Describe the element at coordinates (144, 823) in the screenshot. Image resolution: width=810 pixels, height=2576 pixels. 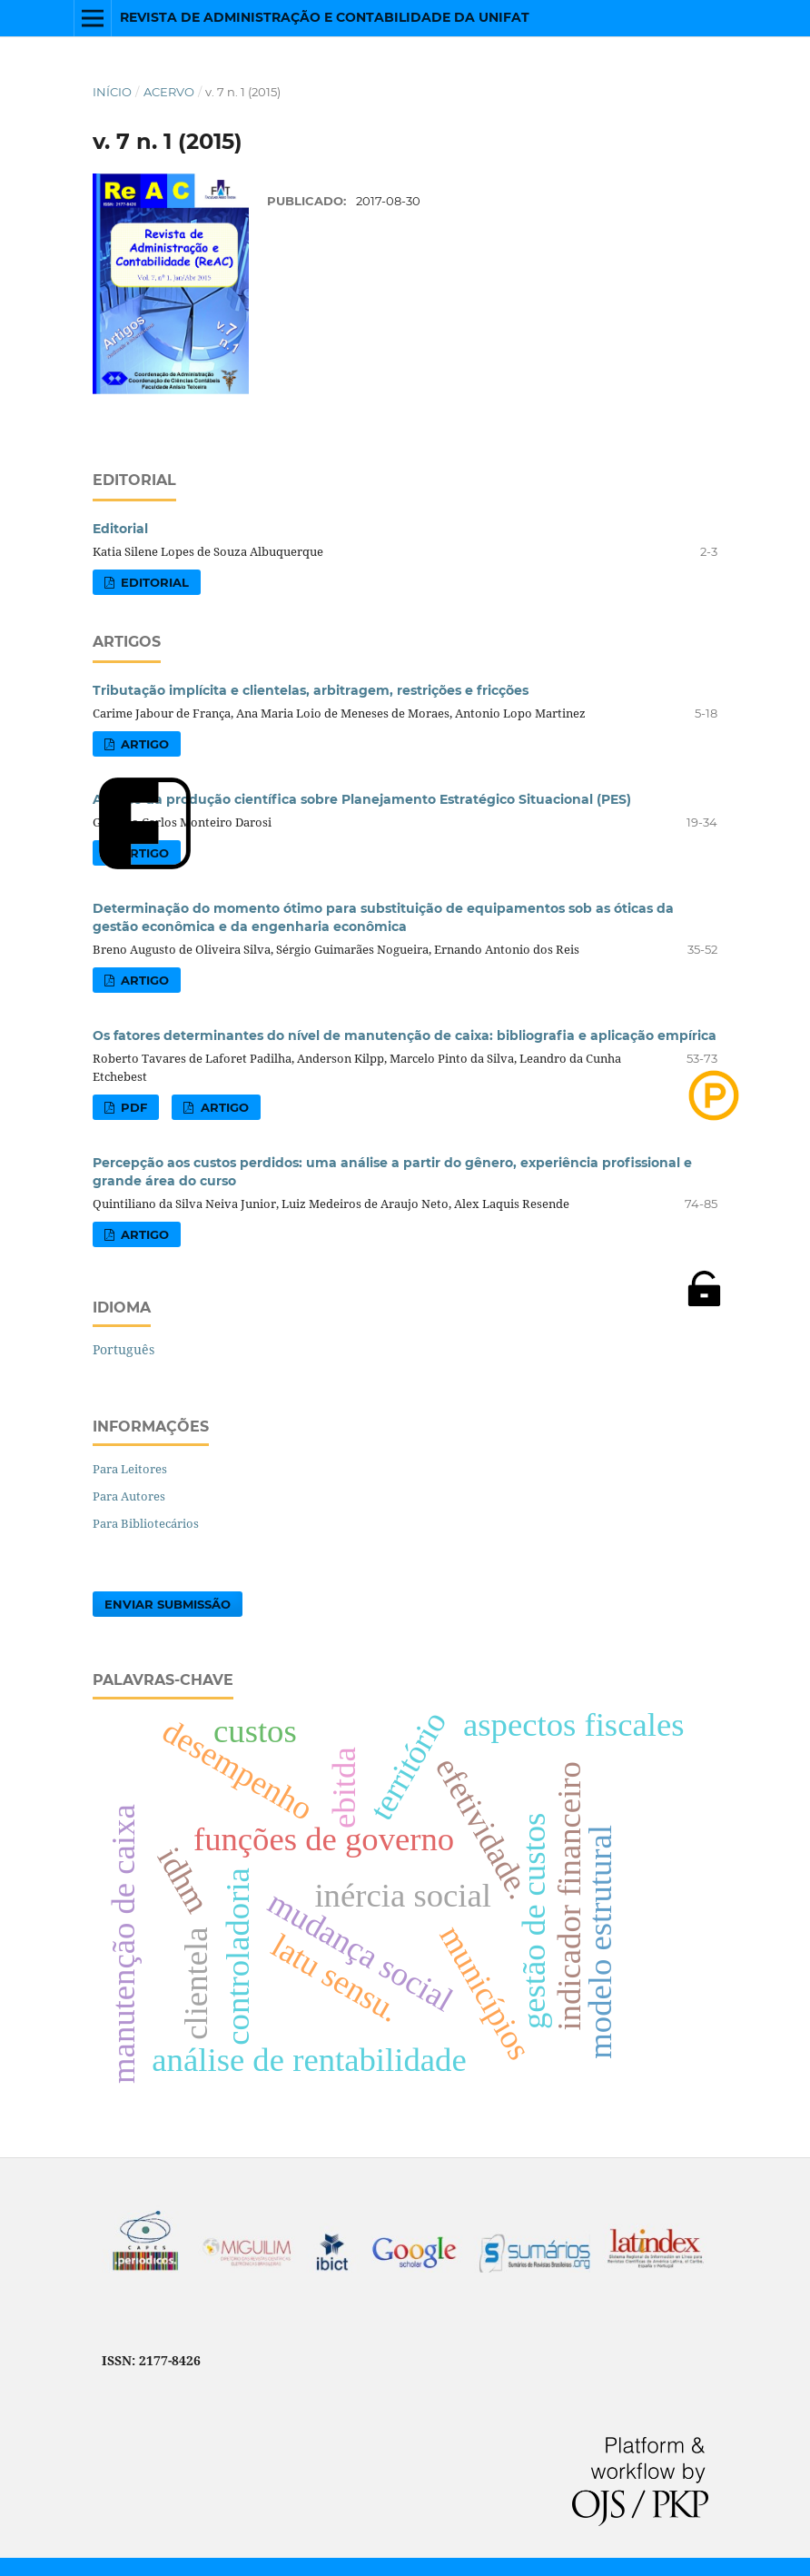
I see `open the Friendica app` at that location.